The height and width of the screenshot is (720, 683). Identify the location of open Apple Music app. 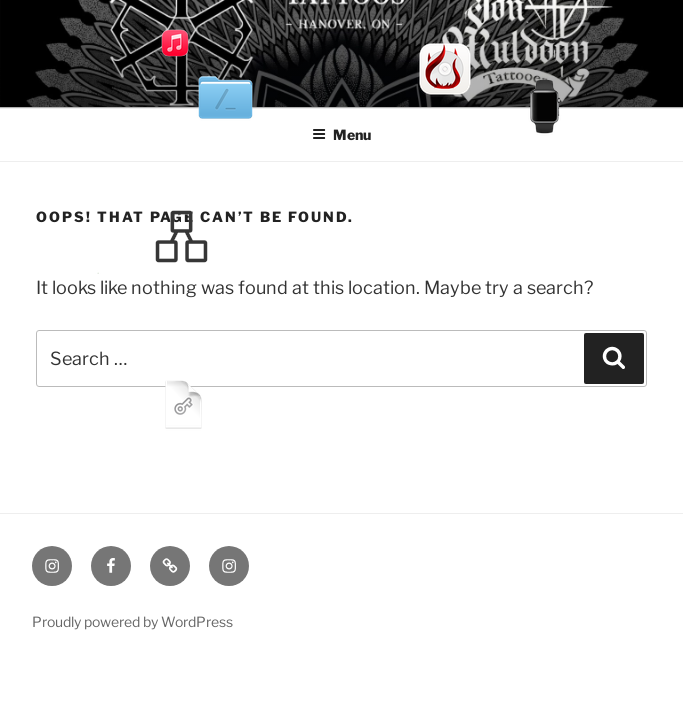
(175, 43).